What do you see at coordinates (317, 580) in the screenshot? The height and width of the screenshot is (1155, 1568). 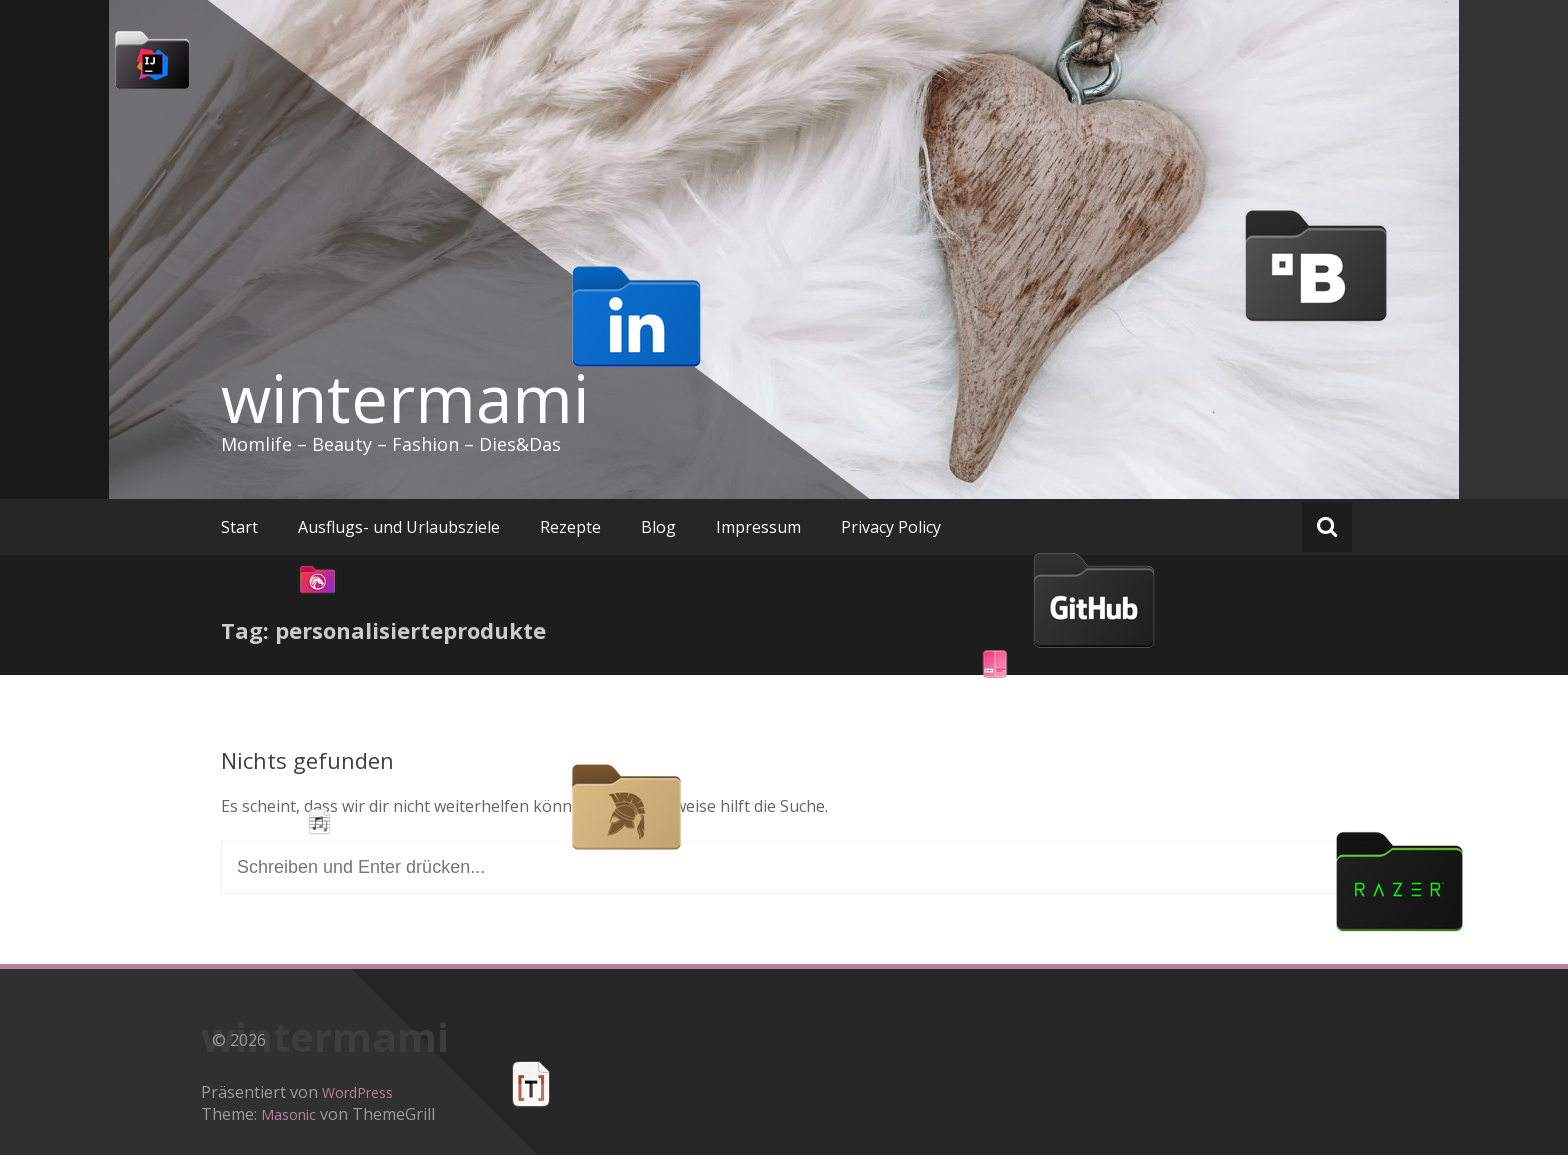 I see `open garuda linux system folder` at bounding box center [317, 580].